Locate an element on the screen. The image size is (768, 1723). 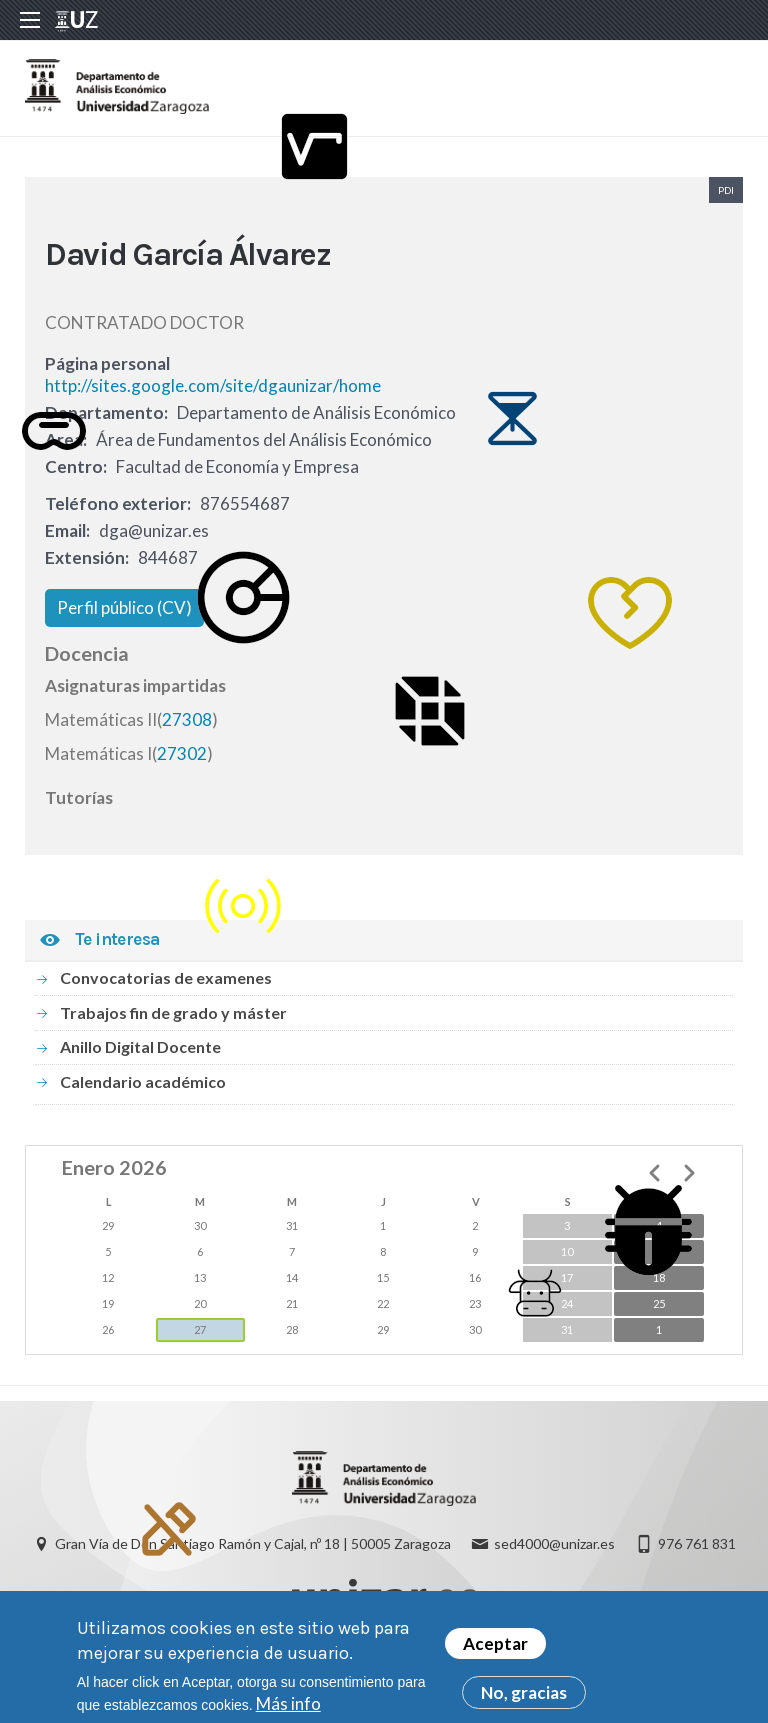
play or access music library is located at coordinates (243, 597).